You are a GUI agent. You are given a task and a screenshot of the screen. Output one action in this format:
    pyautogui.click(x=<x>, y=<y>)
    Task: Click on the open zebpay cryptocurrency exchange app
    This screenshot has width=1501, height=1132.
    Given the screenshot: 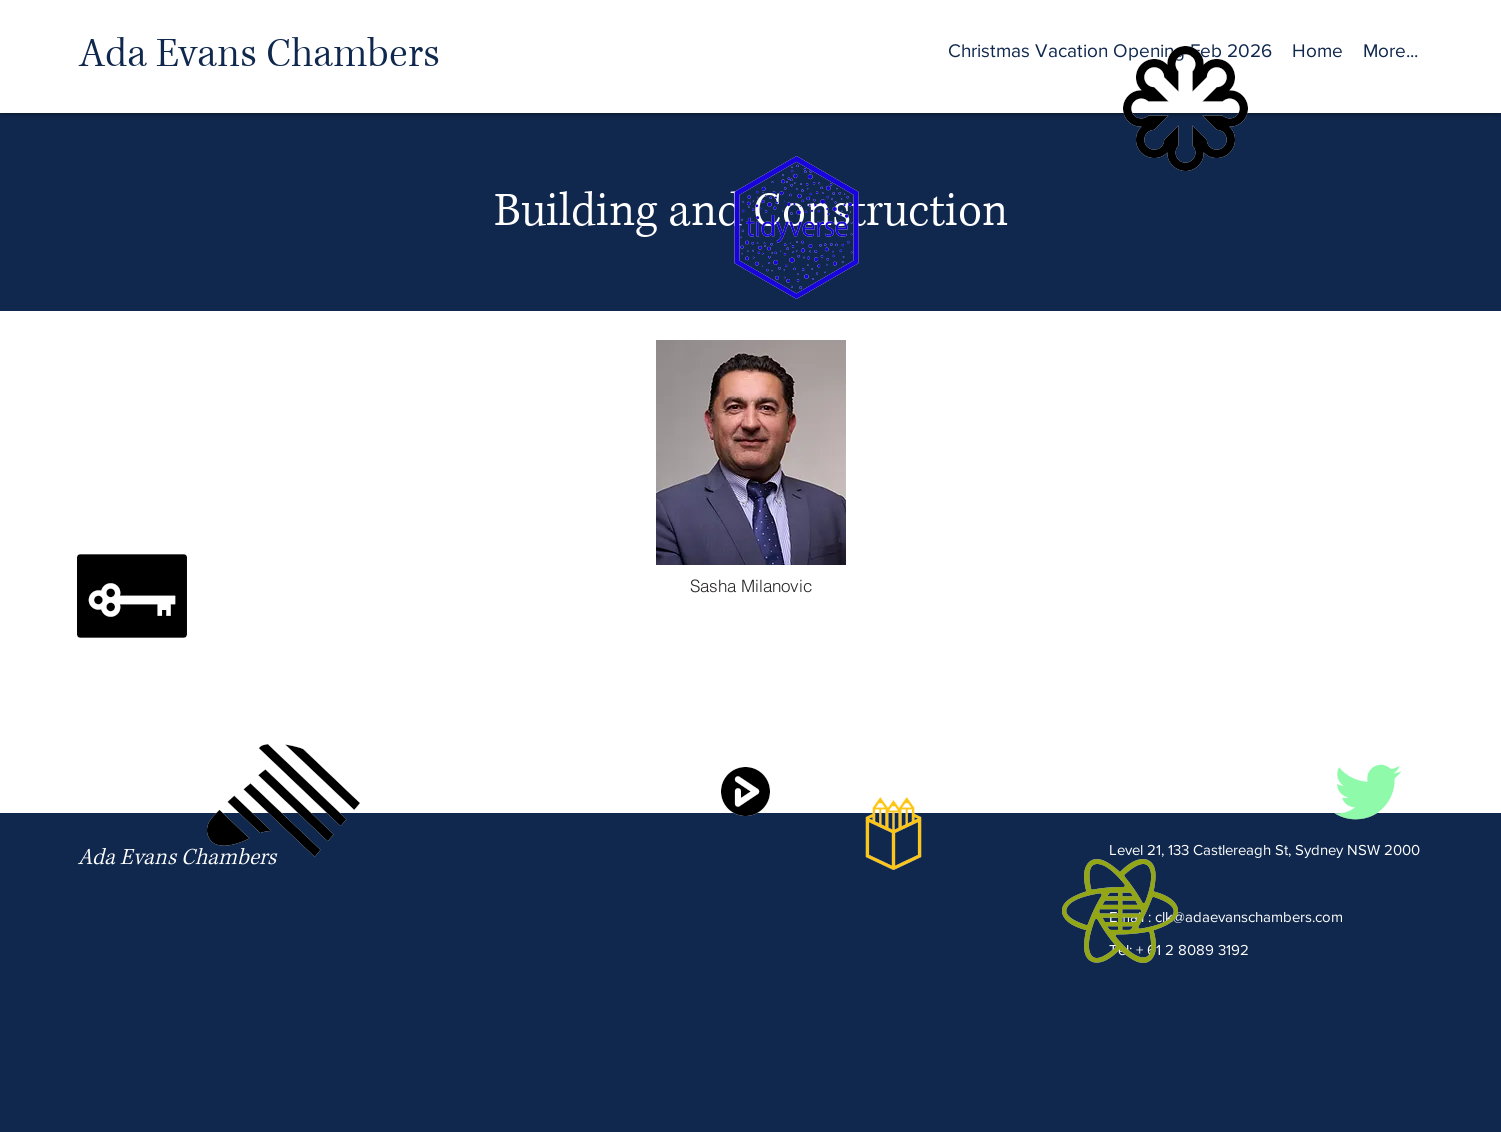 What is the action you would take?
    pyautogui.click(x=283, y=800)
    